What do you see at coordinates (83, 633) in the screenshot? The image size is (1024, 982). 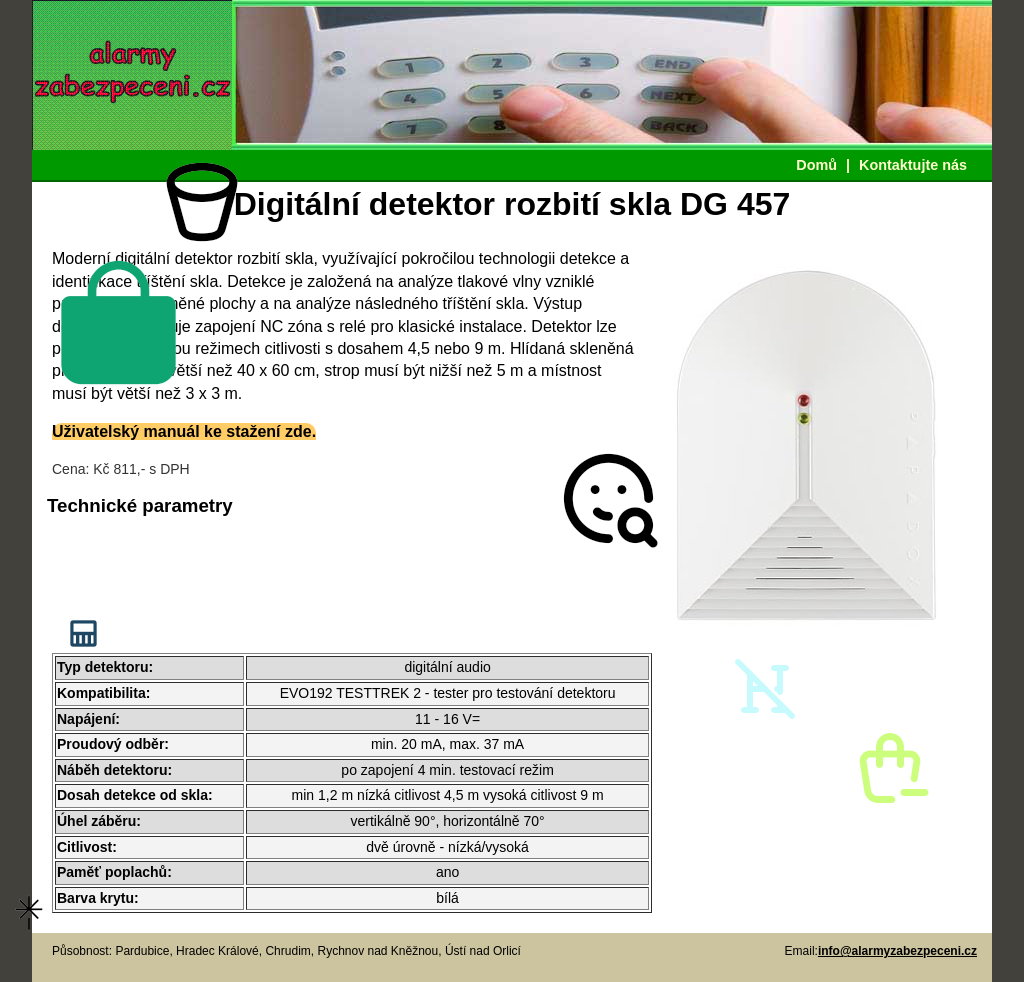 I see `toggle bottom panel visibility` at bounding box center [83, 633].